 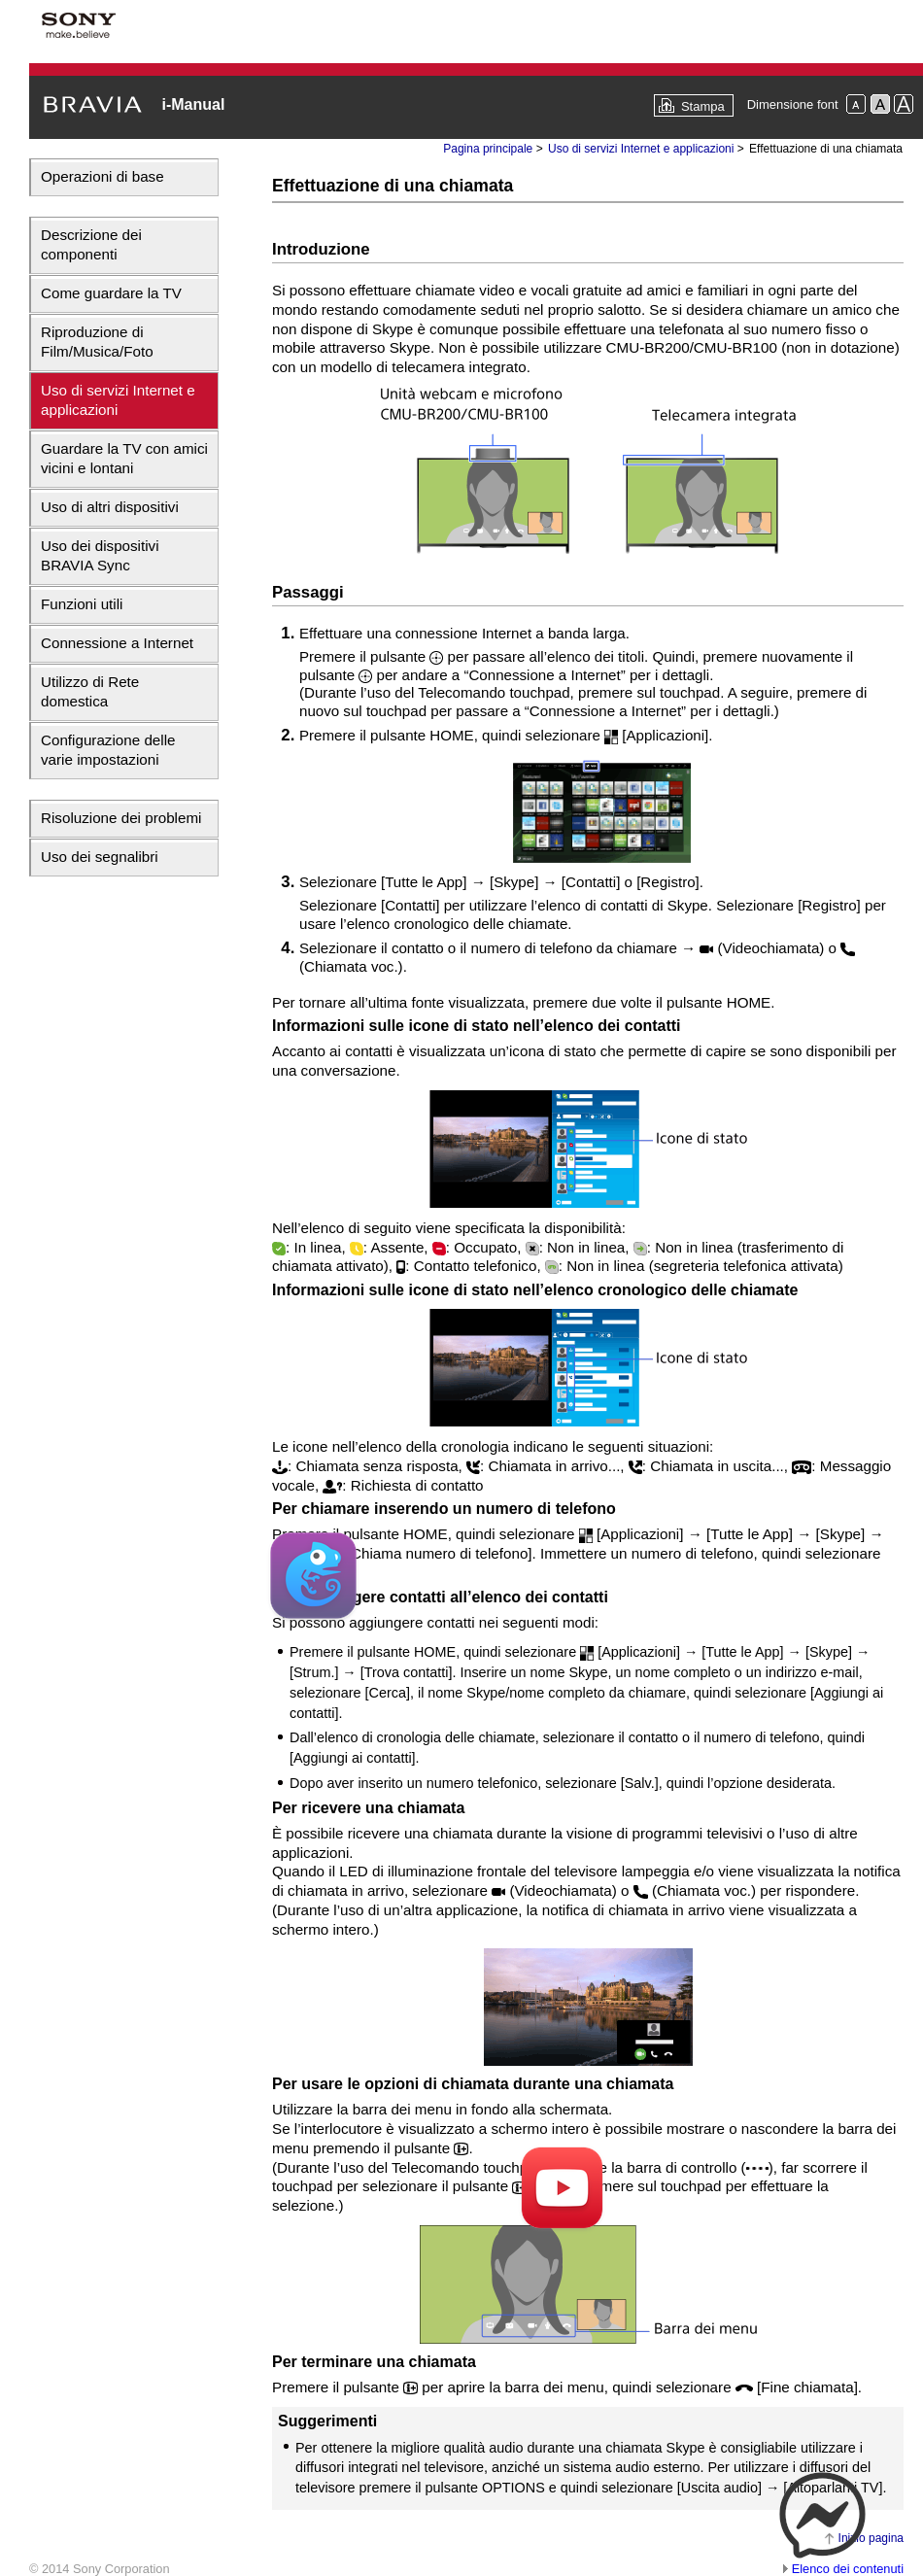 What do you see at coordinates (313, 1575) in the screenshot?
I see `open gns3 network simulation software` at bounding box center [313, 1575].